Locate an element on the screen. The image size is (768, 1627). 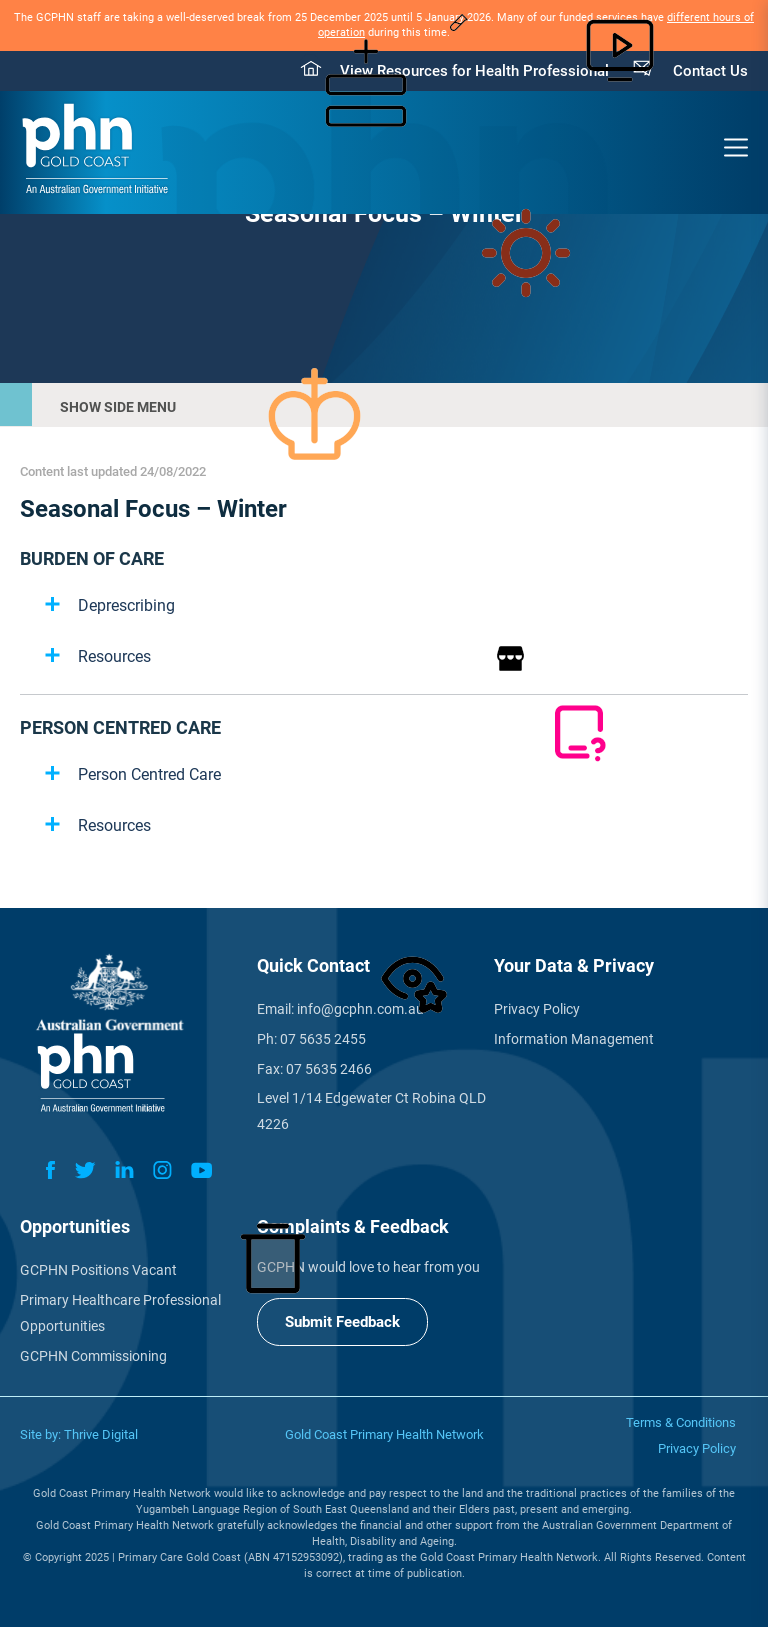
iPad help or troubleshooting is located at coordinates (579, 732).